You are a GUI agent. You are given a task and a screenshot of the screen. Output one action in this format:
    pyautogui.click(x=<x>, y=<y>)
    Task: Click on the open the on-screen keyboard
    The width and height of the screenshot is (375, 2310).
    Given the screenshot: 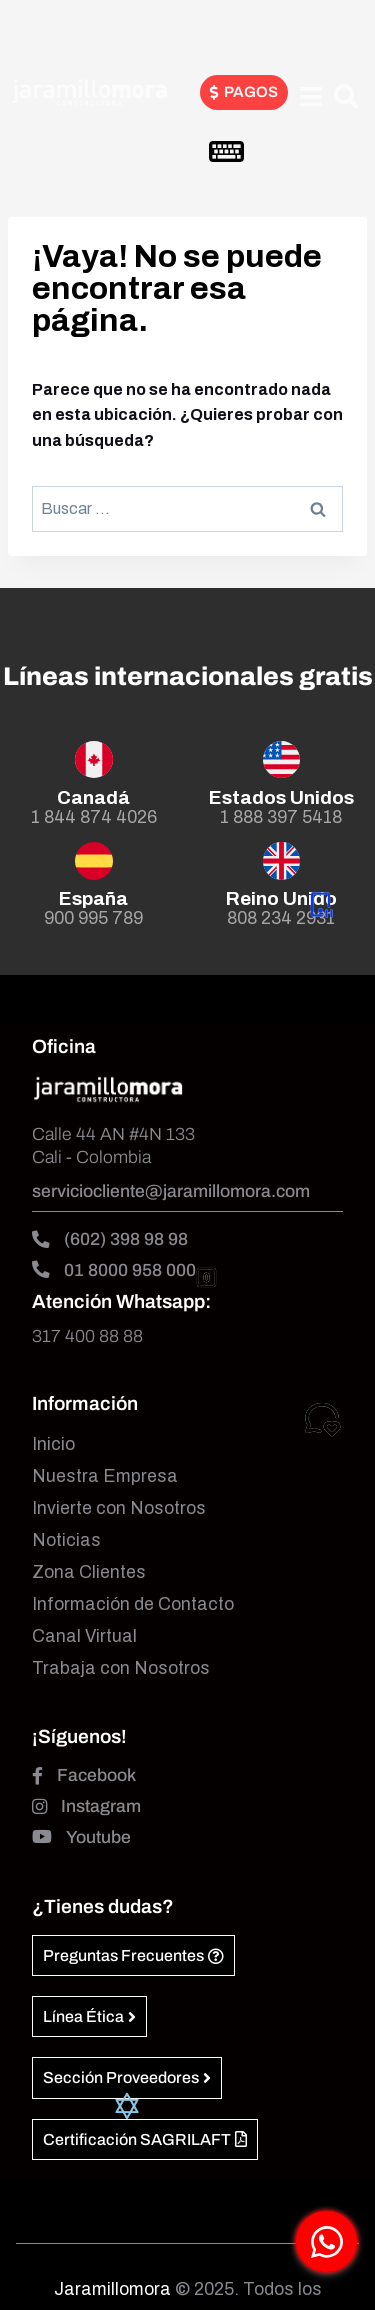 What is the action you would take?
    pyautogui.click(x=226, y=151)
    